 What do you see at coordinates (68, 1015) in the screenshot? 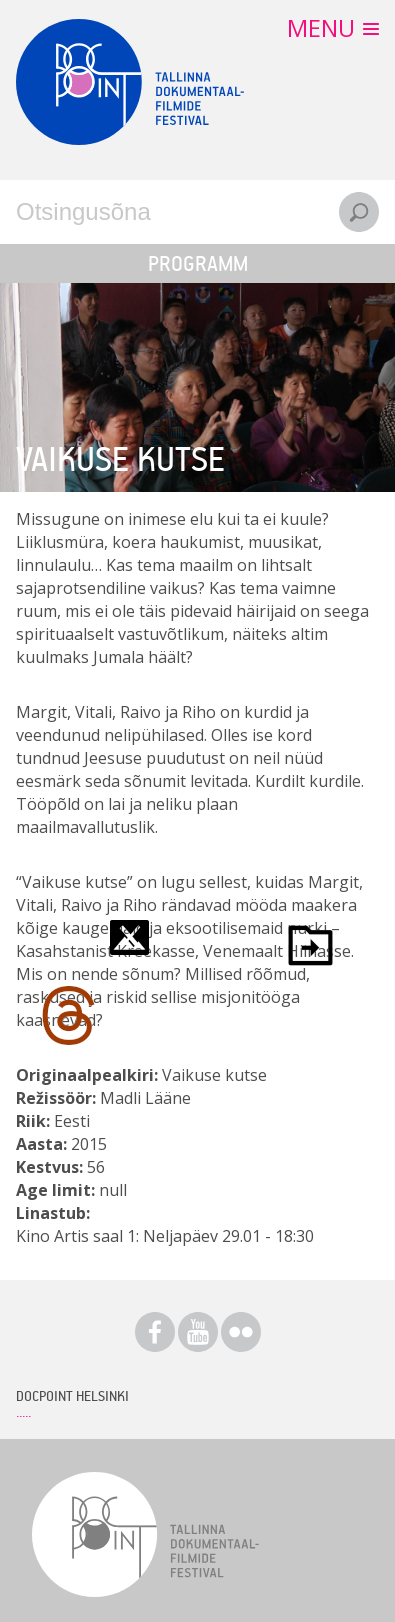
I see `open the Threads app` at bounding box center [68, 1015].